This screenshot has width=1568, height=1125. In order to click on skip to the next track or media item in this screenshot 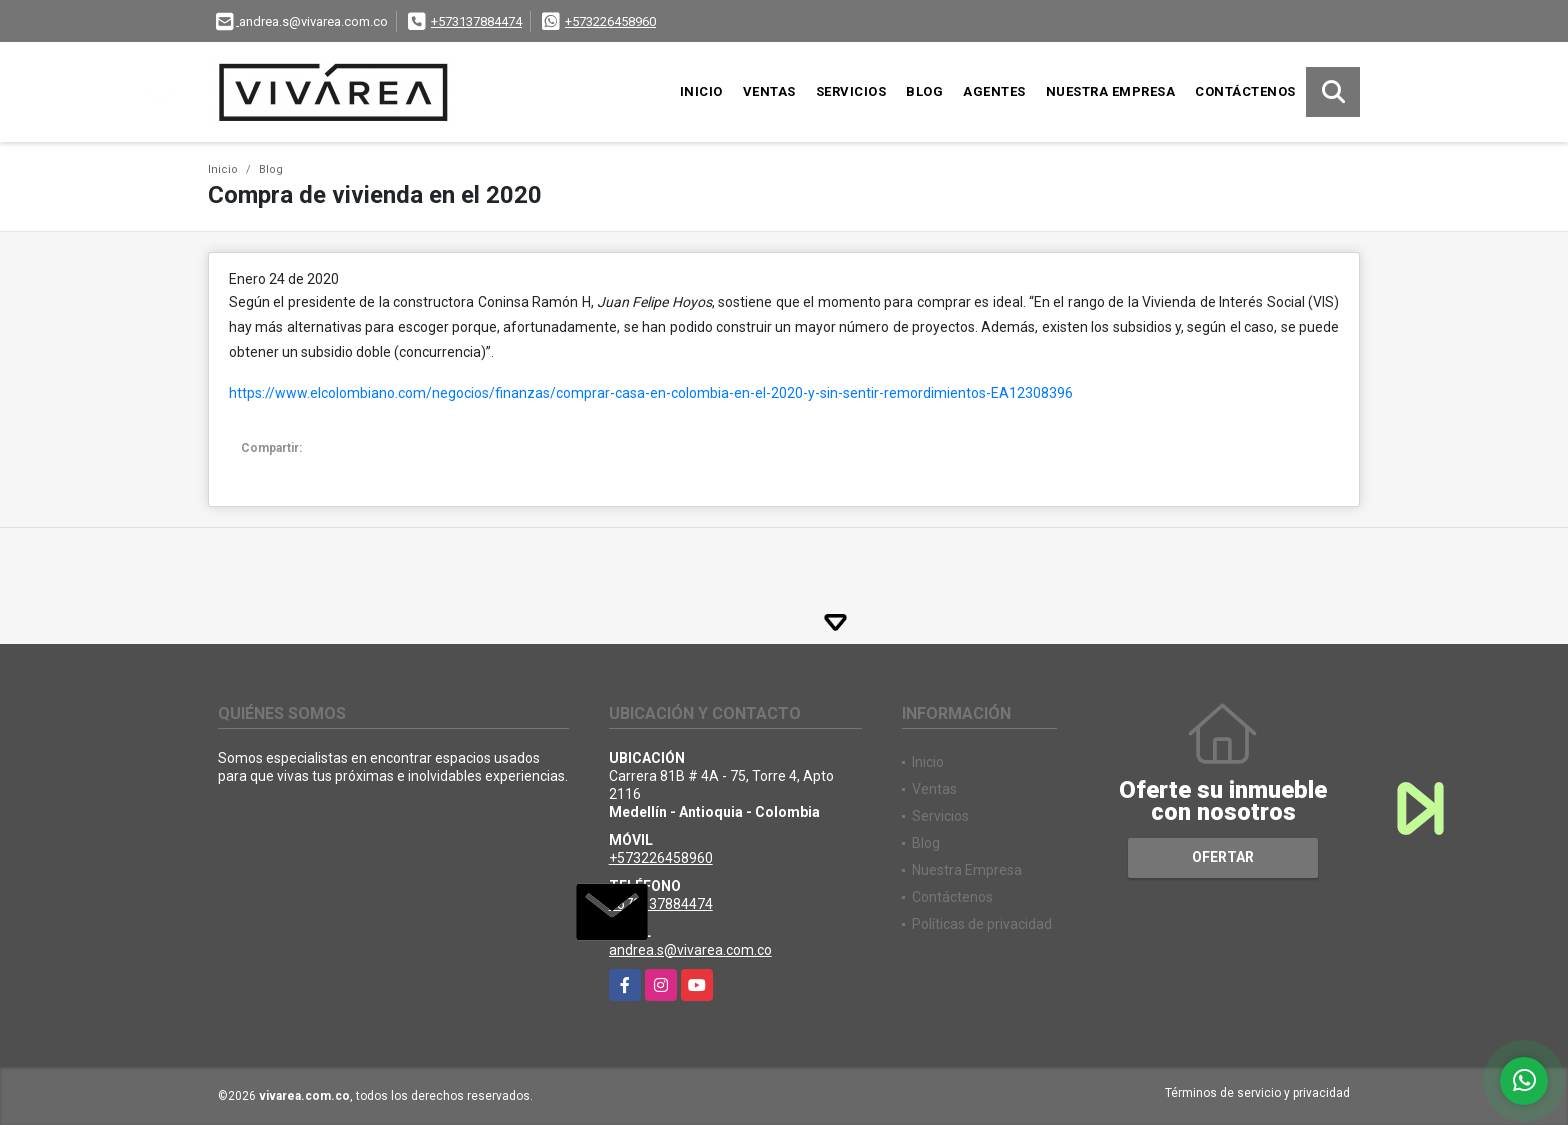, I will do `click(1421, 808)`.